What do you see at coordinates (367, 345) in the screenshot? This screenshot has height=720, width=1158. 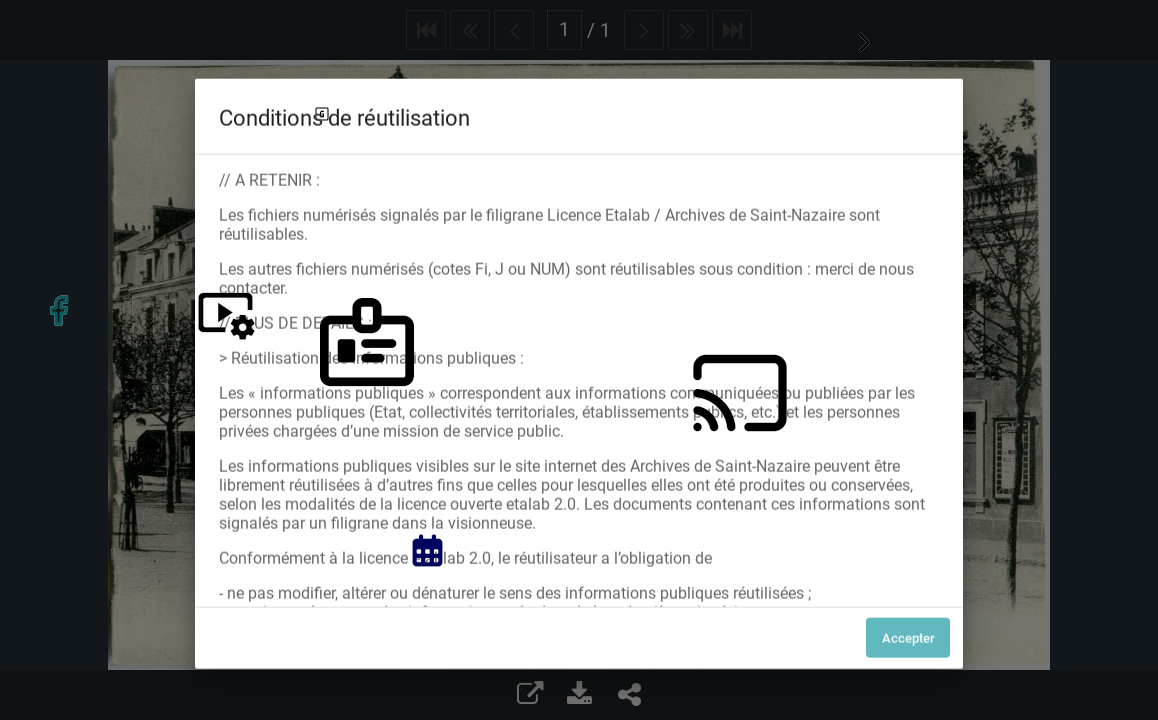 I see `view your profile or identification` at bounding box center [367, 345].